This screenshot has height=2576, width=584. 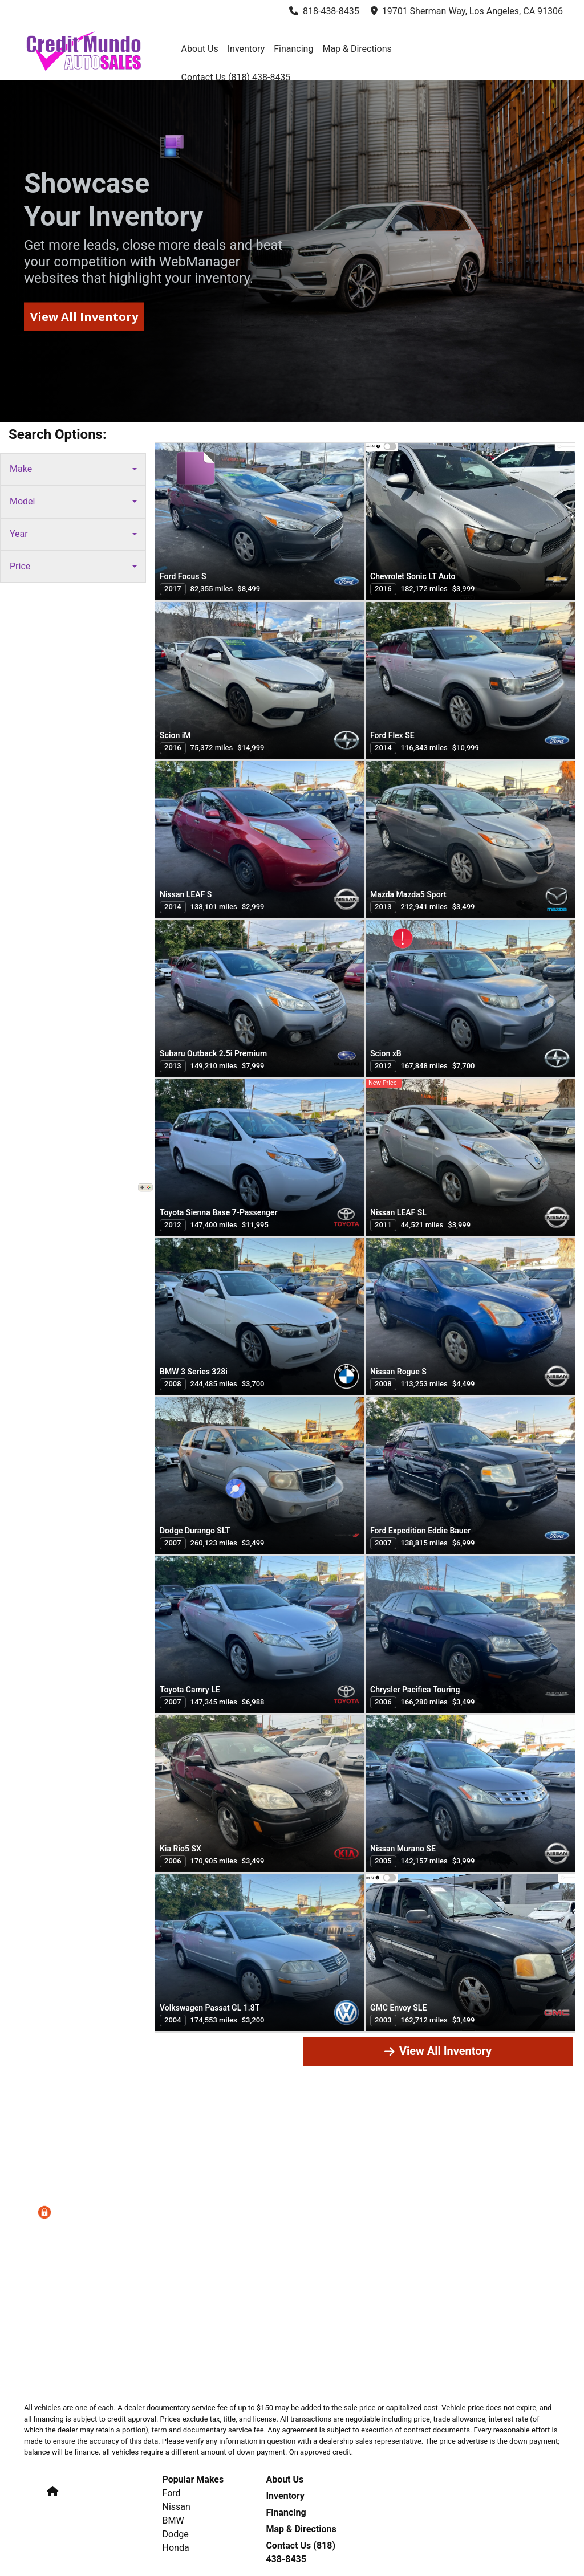 What do you see at coordinates (172, 146) in the screenshot?
I see `filter media library by type or category` at bounding box center [172, 146].